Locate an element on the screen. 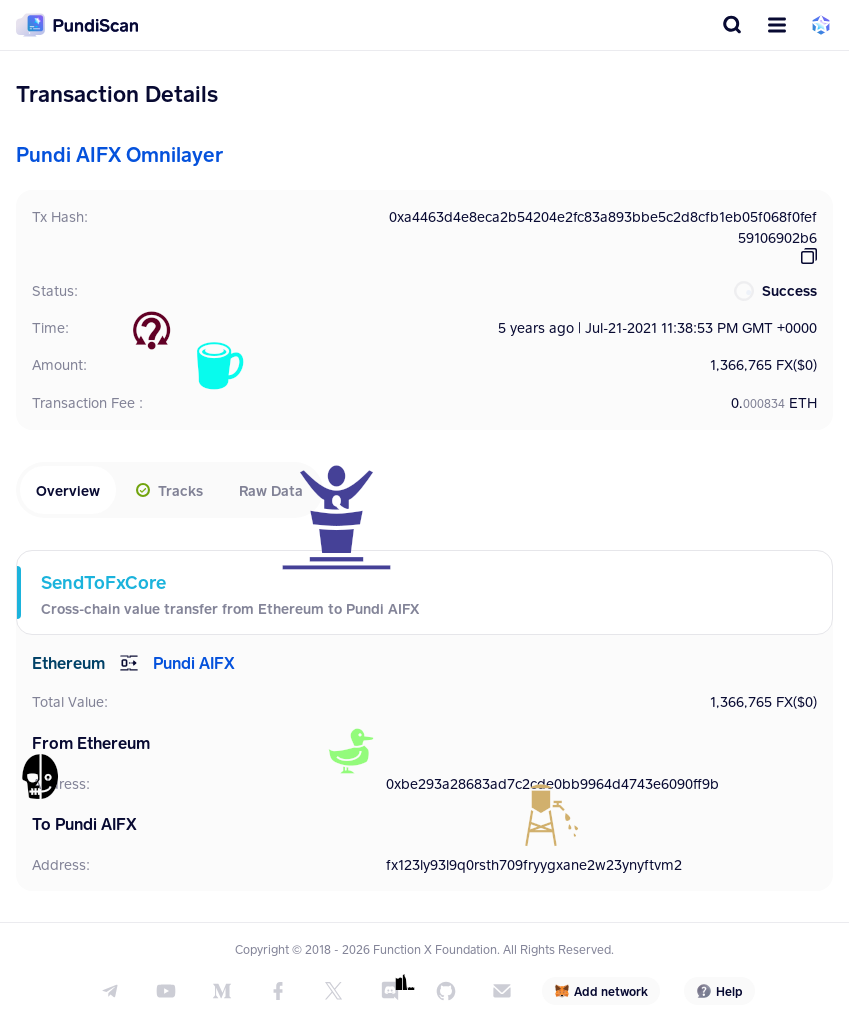 Image resolution: width=849 pixels, height=1023 pixels. dam or hydroelectric structure in a game interface is located at coordinates (405, 981).